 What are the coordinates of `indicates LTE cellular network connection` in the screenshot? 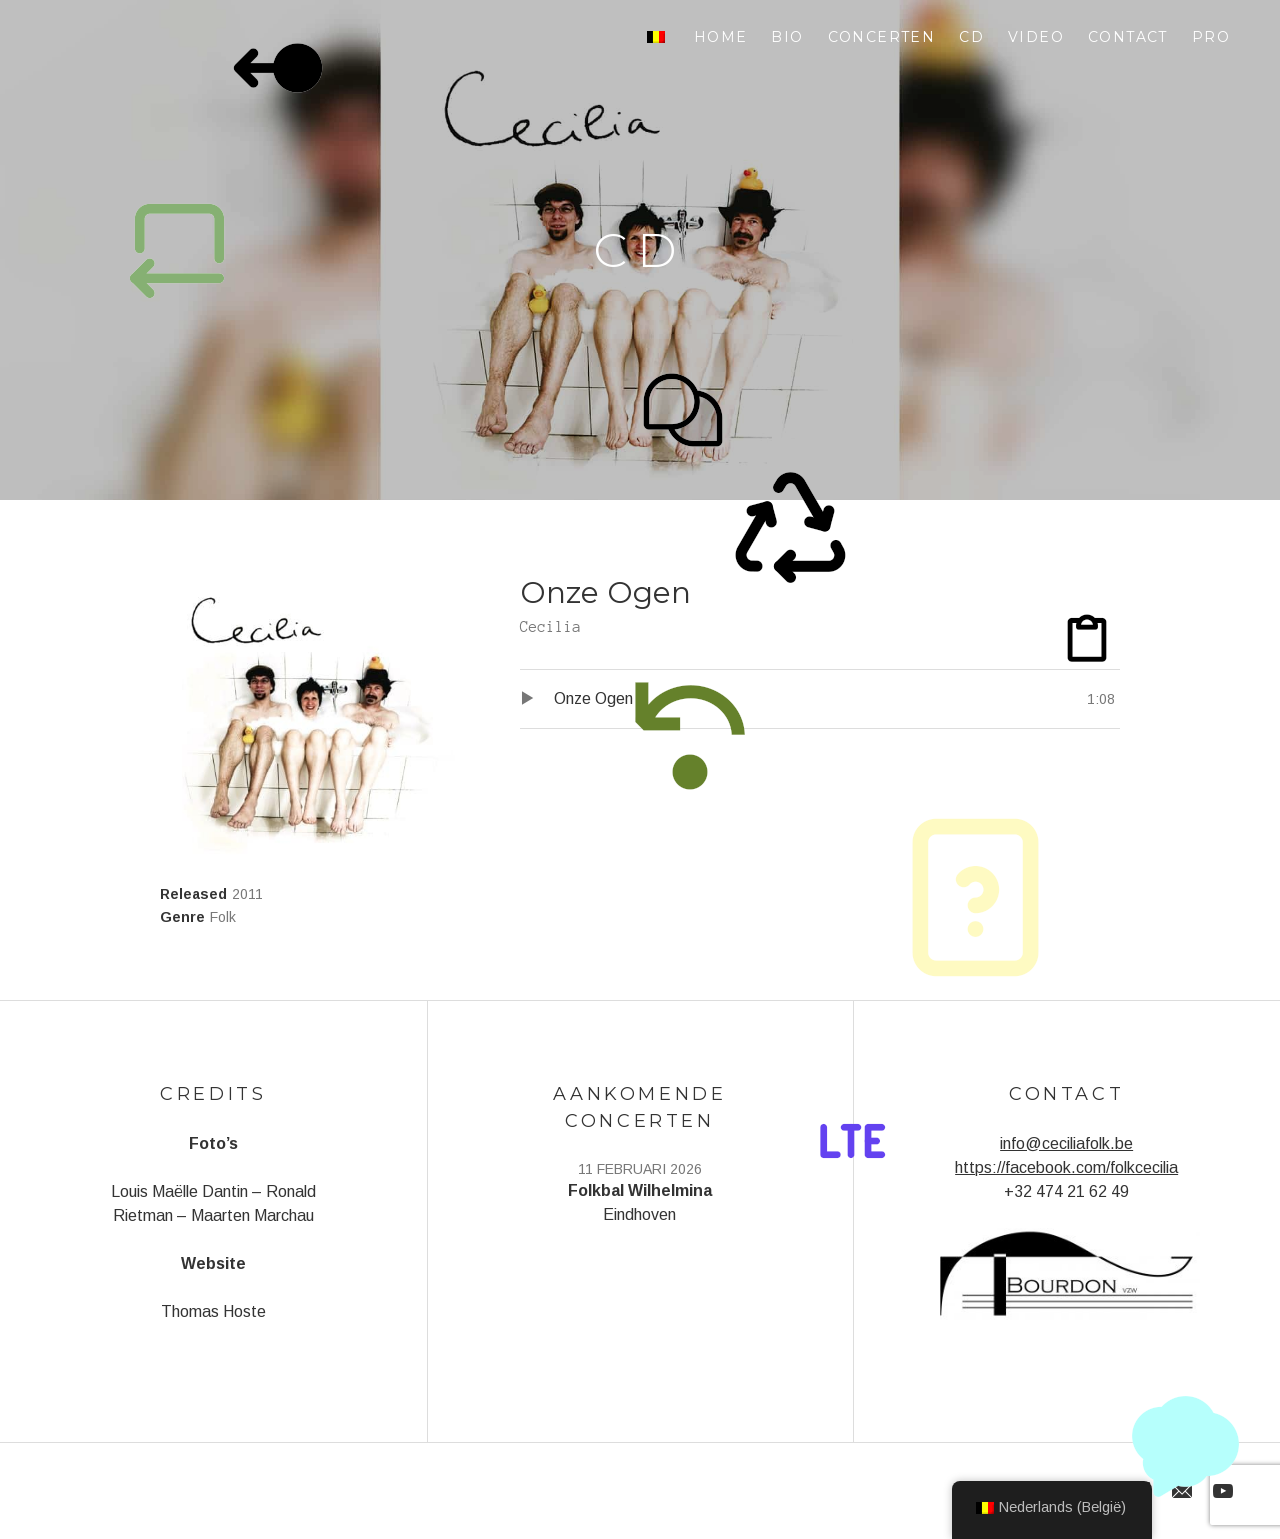 It's located at (851, 1141).